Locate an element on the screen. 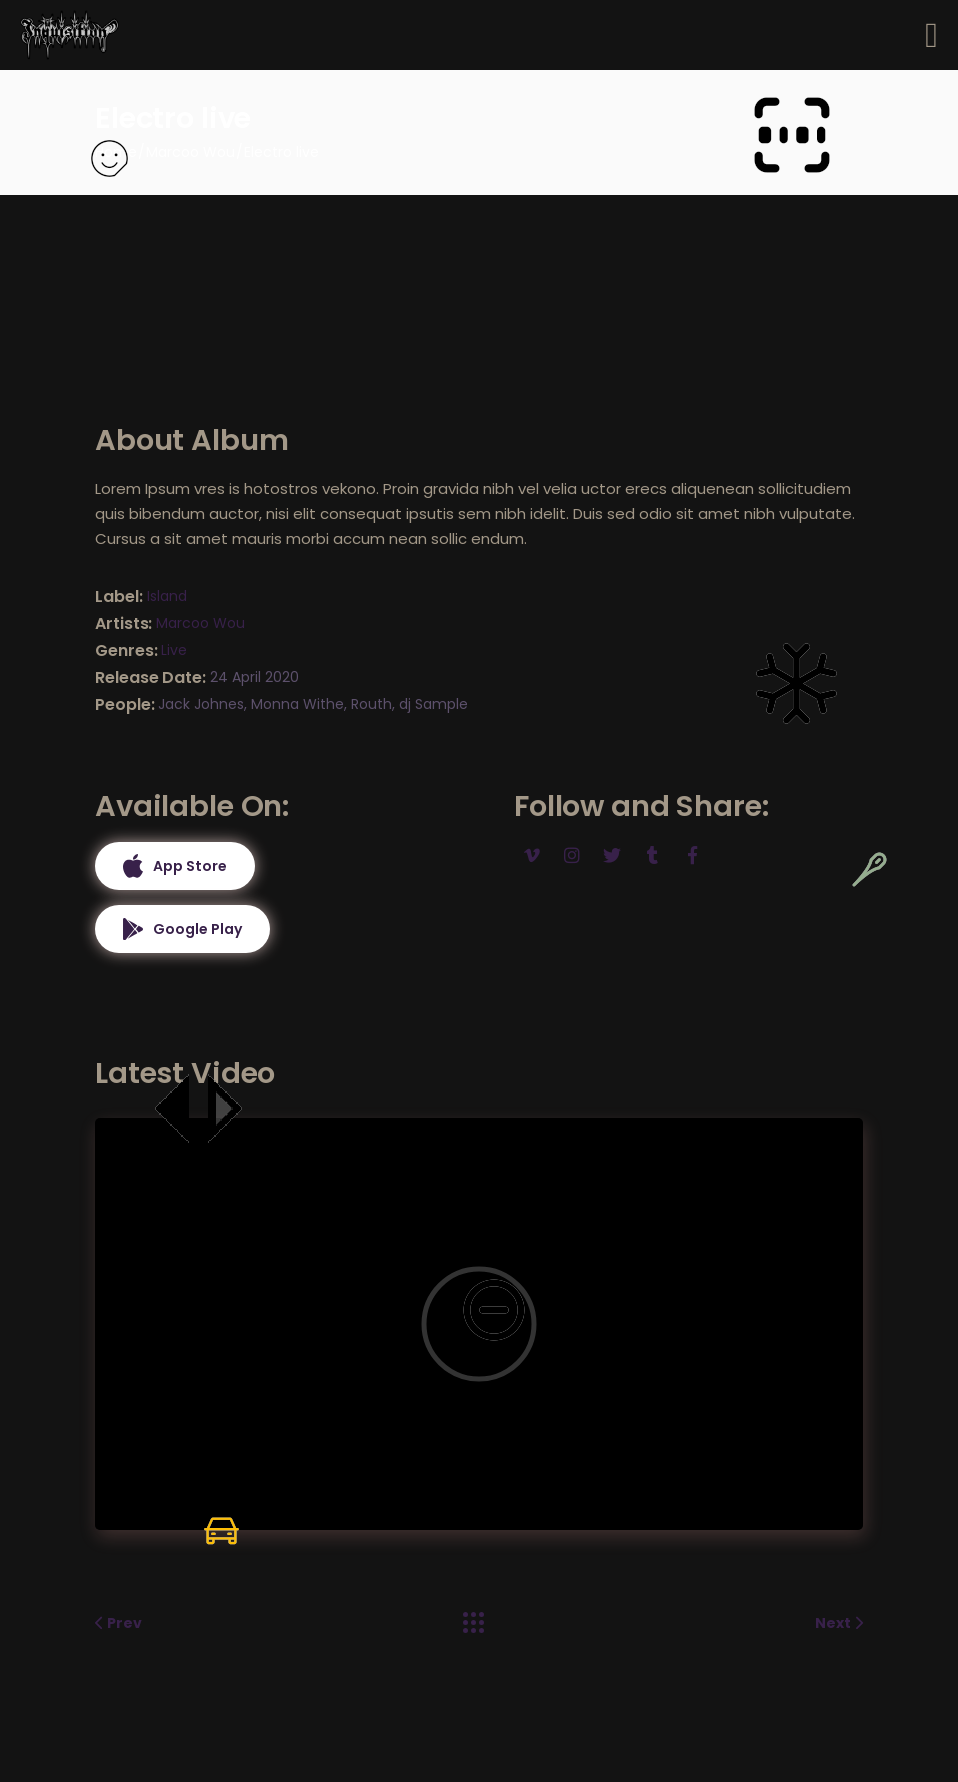 Image resolution: width=958 pixels, height=1782 pixels. add a sticker to your message is located at coordinates (109, 158).